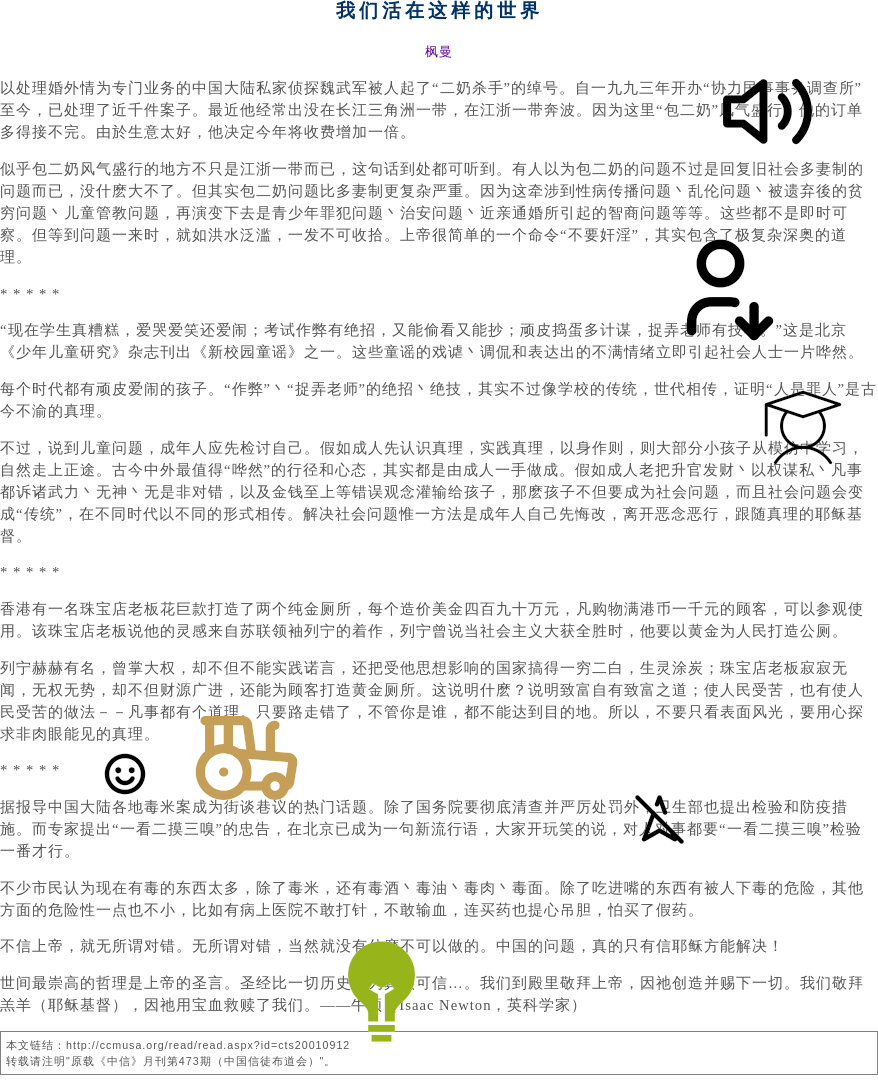 Image resolution: width=878 pixels, height=1087 pixels. What do you see at coordinates (247, 758) in the screenshot?
I see `access farm or agricultural equipment settings` at bounding box center [247, 758].